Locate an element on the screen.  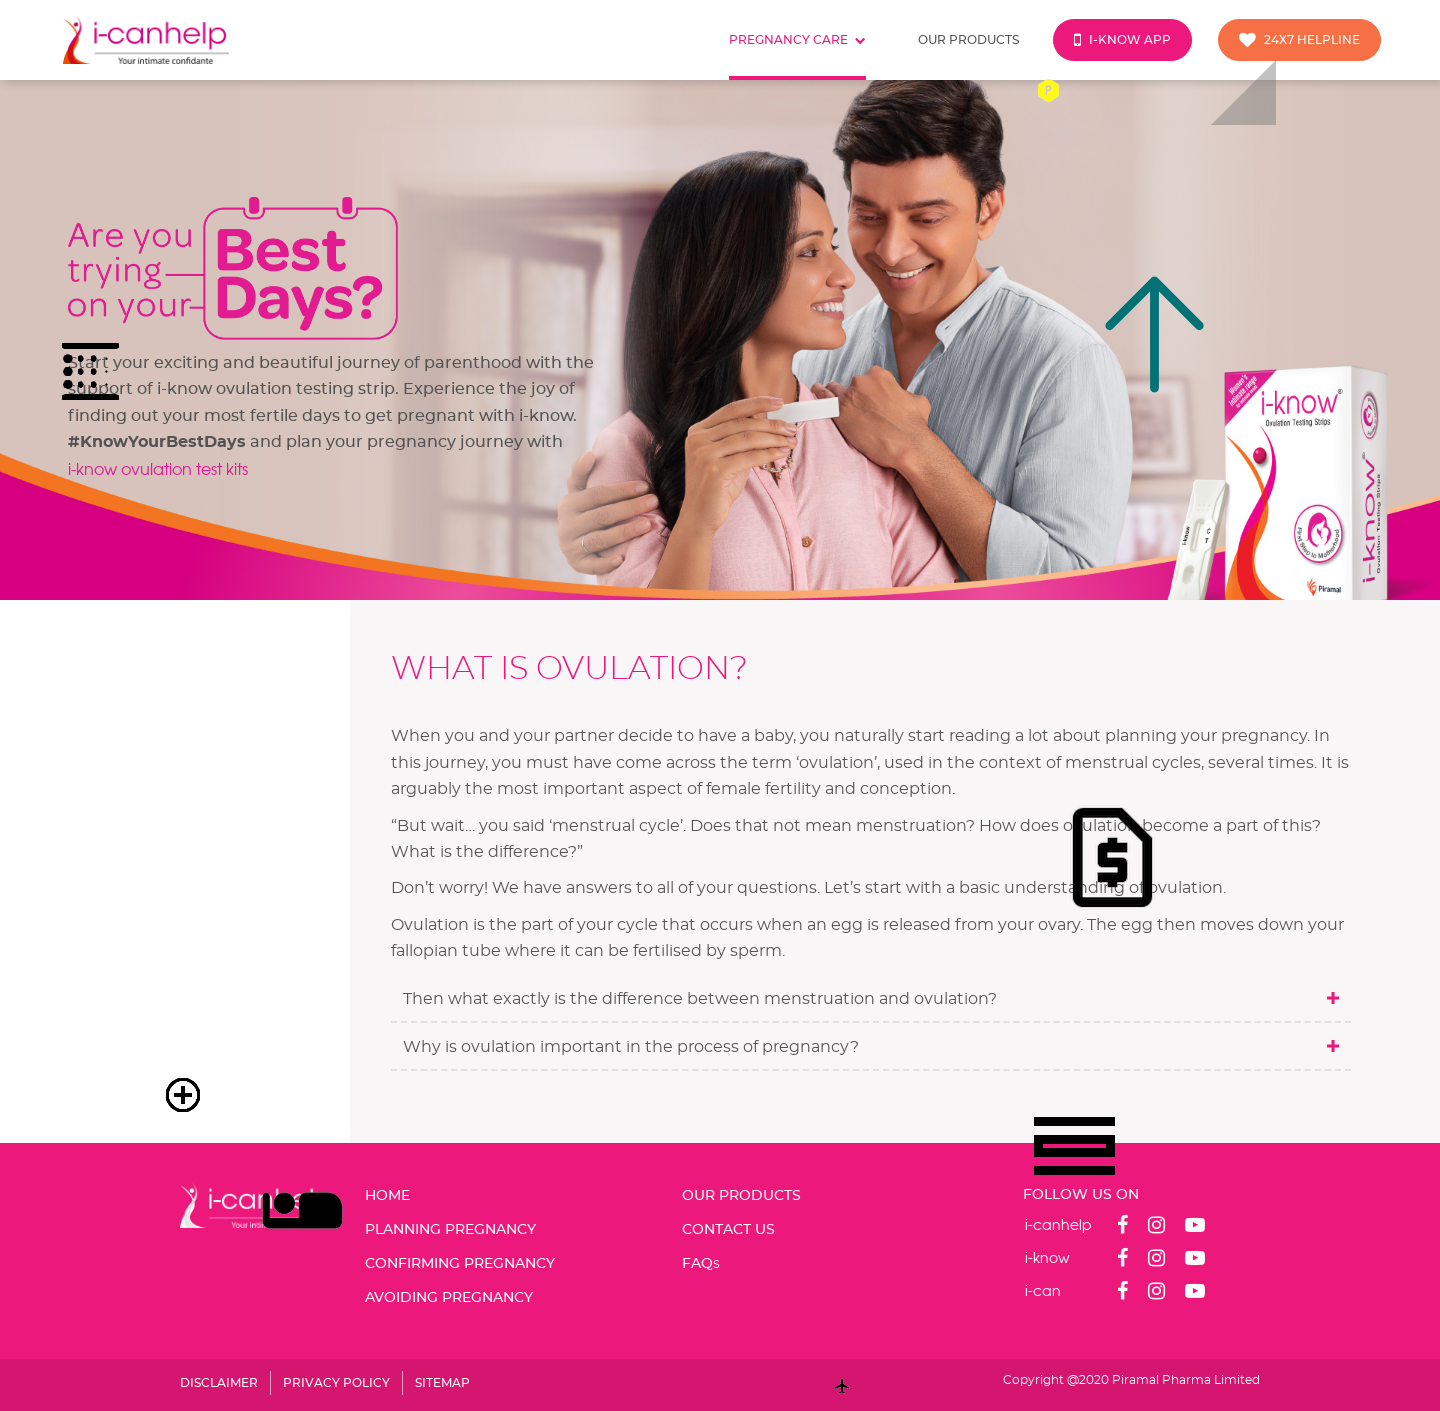
add a new item is located at coordinates (183, 1095).